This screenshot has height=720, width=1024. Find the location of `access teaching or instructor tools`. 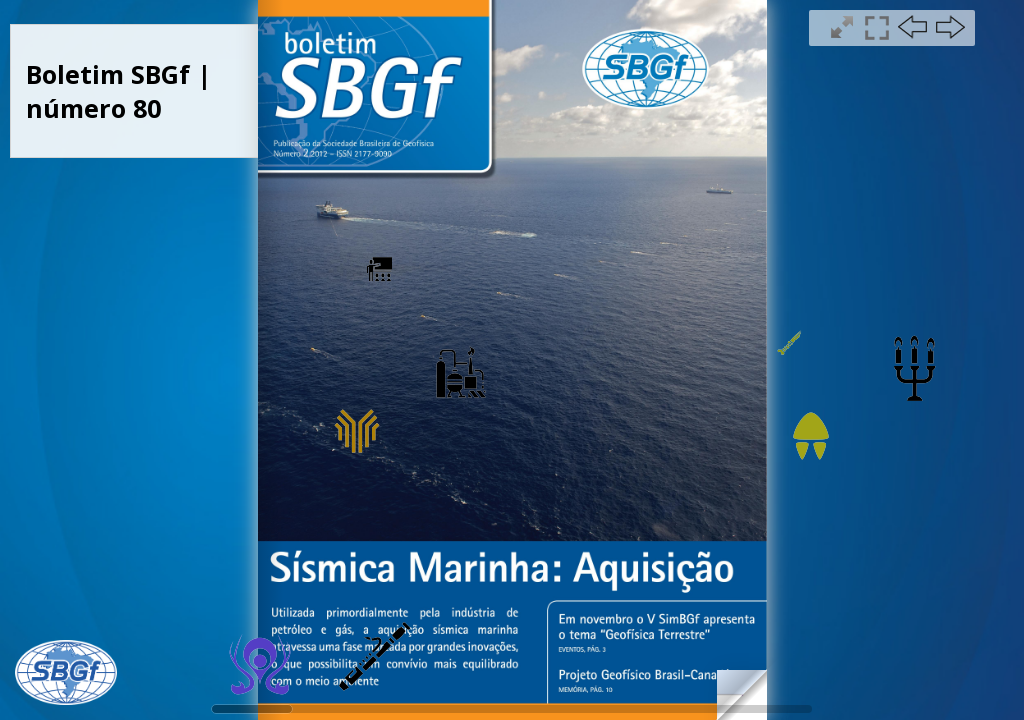

access teaching or instructor tools is located at coordinates (379, 268).